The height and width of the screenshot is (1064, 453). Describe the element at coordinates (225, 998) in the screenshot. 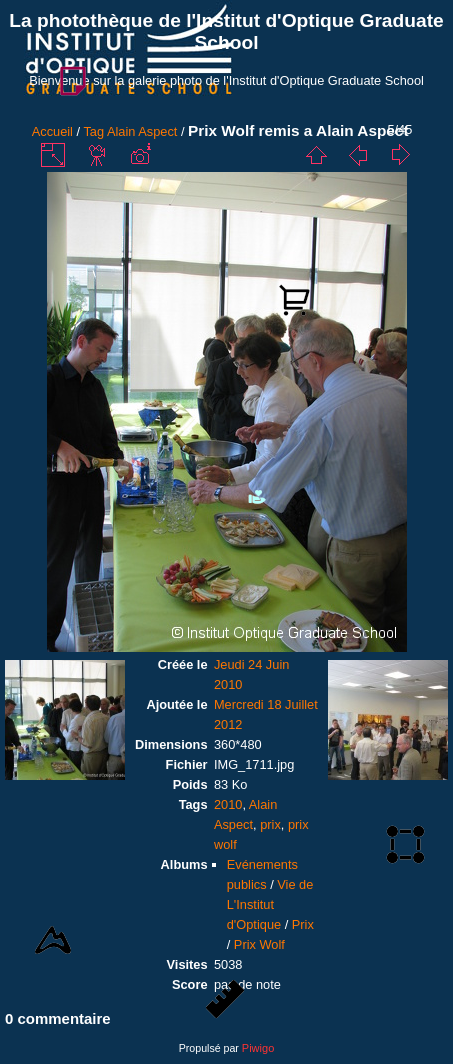

I see `access measurement or ruler tool` at that location.